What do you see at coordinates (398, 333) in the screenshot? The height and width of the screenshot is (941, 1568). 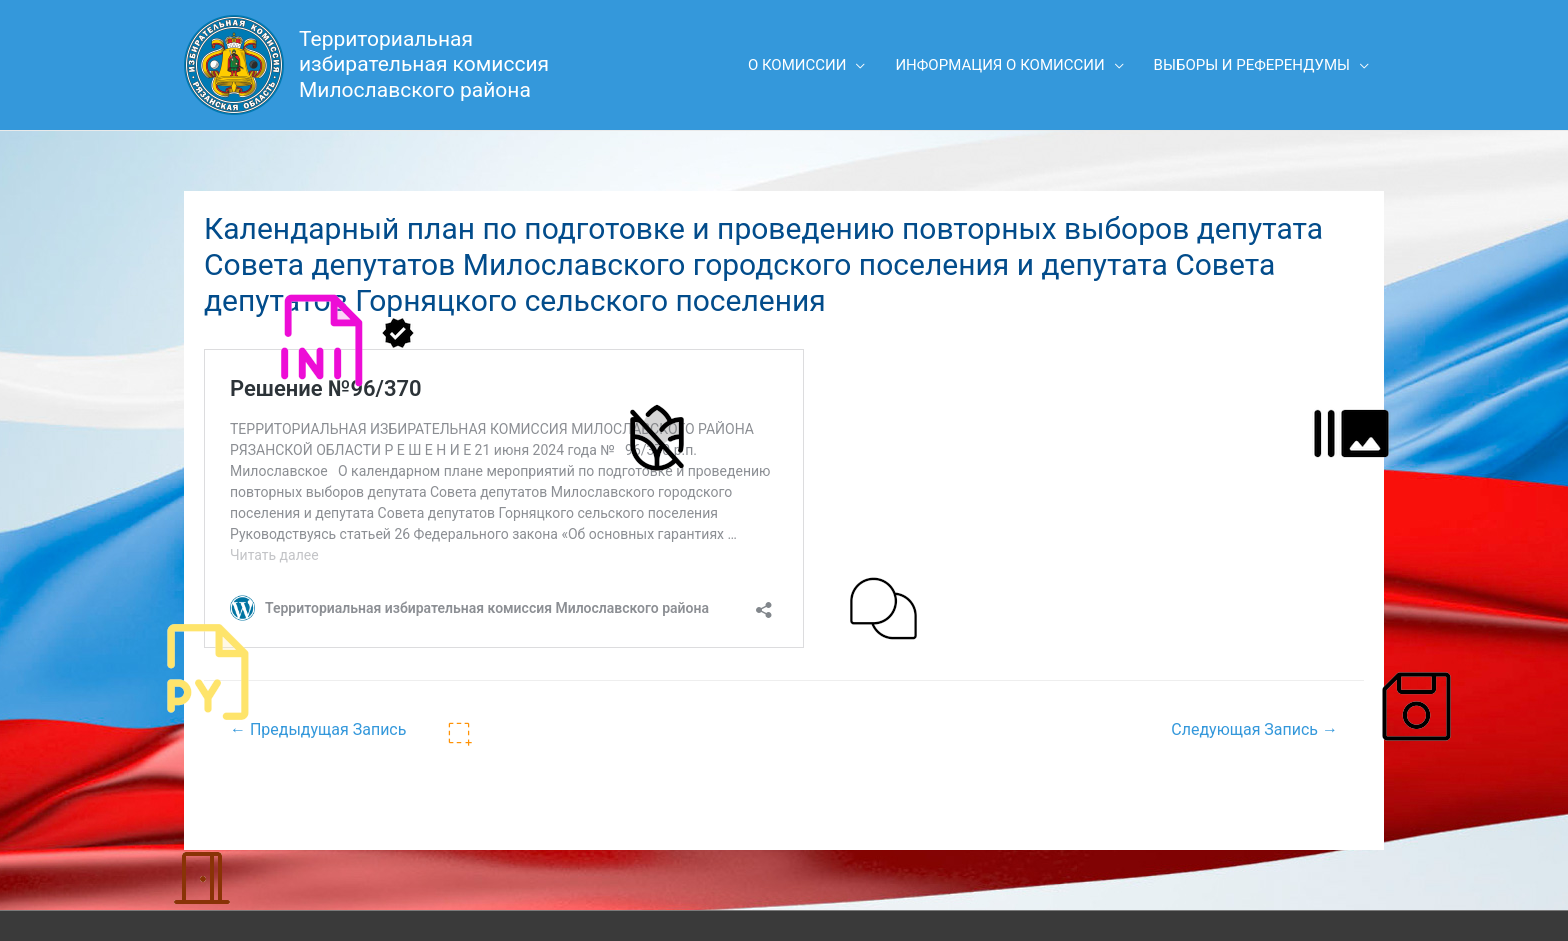 I see `indicates a verified account or identity` at bounding box center [398, 333].